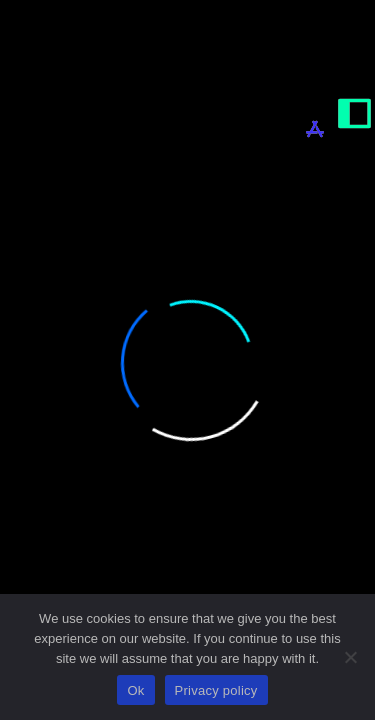  What do you see at coordinates (315, 129) in the screenshot?
I see `open the App Store` at bounding box center [315, 129].